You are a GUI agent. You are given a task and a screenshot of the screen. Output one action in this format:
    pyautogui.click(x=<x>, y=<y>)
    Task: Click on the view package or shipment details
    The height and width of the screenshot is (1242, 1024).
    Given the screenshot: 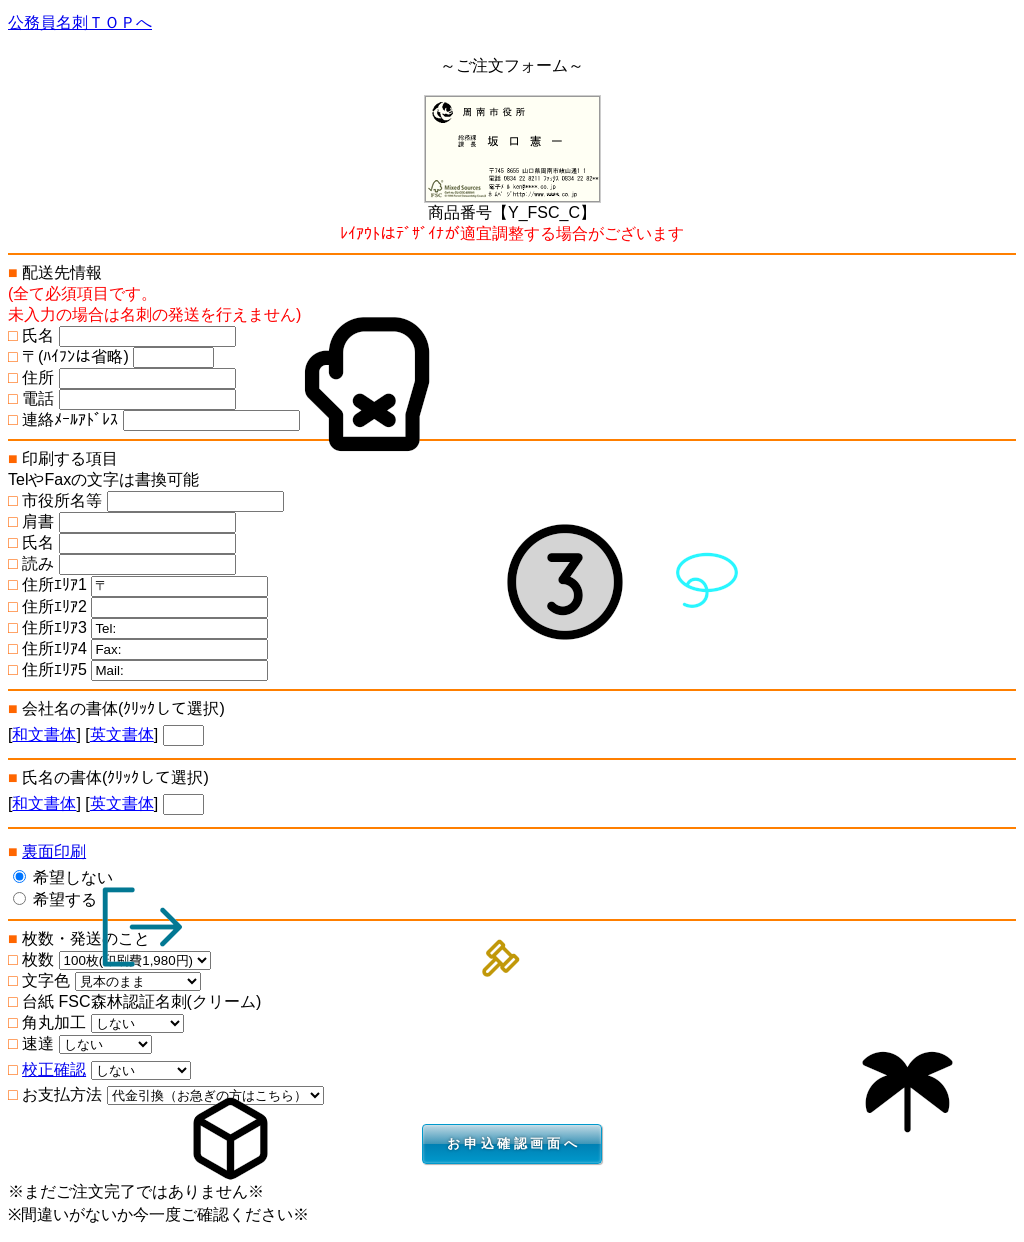 What is the action you would take?
    pyautogui.click(x=230, y=1138)
    